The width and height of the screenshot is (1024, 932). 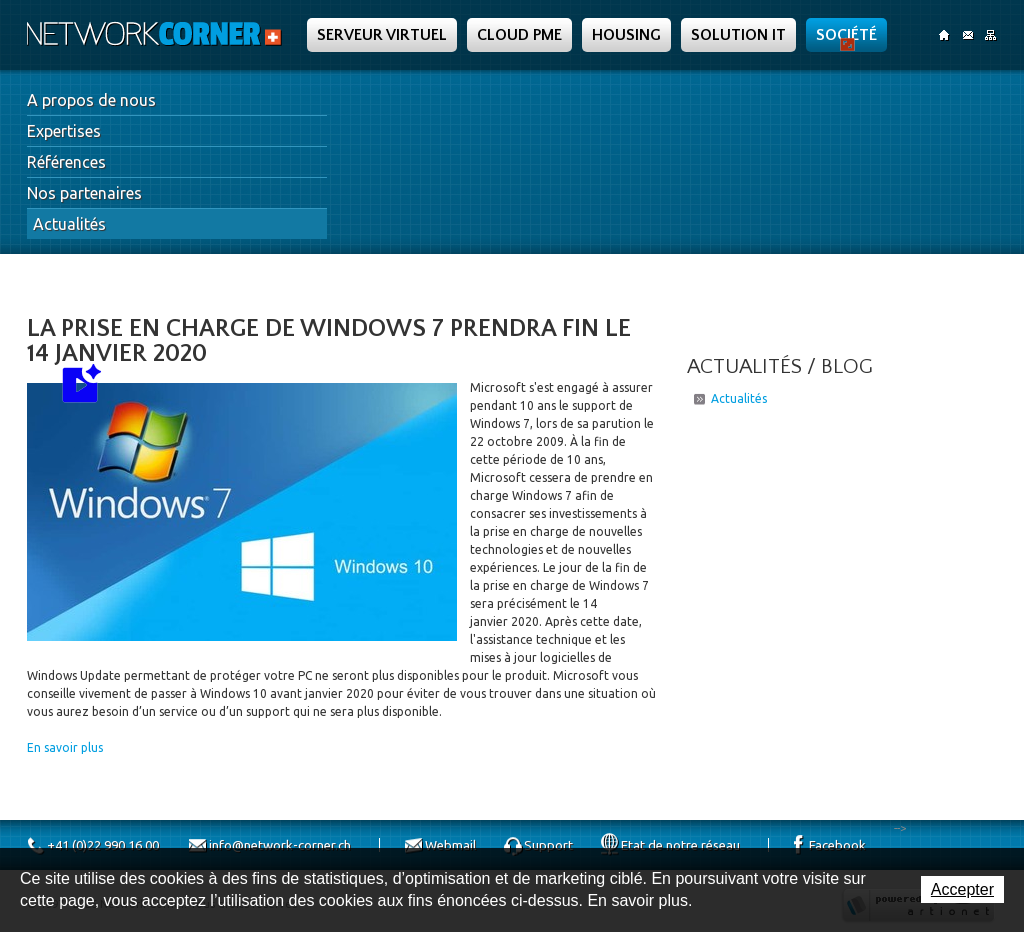 I want to click on access AI-powered video editing tools, so click(x=80, y=385).